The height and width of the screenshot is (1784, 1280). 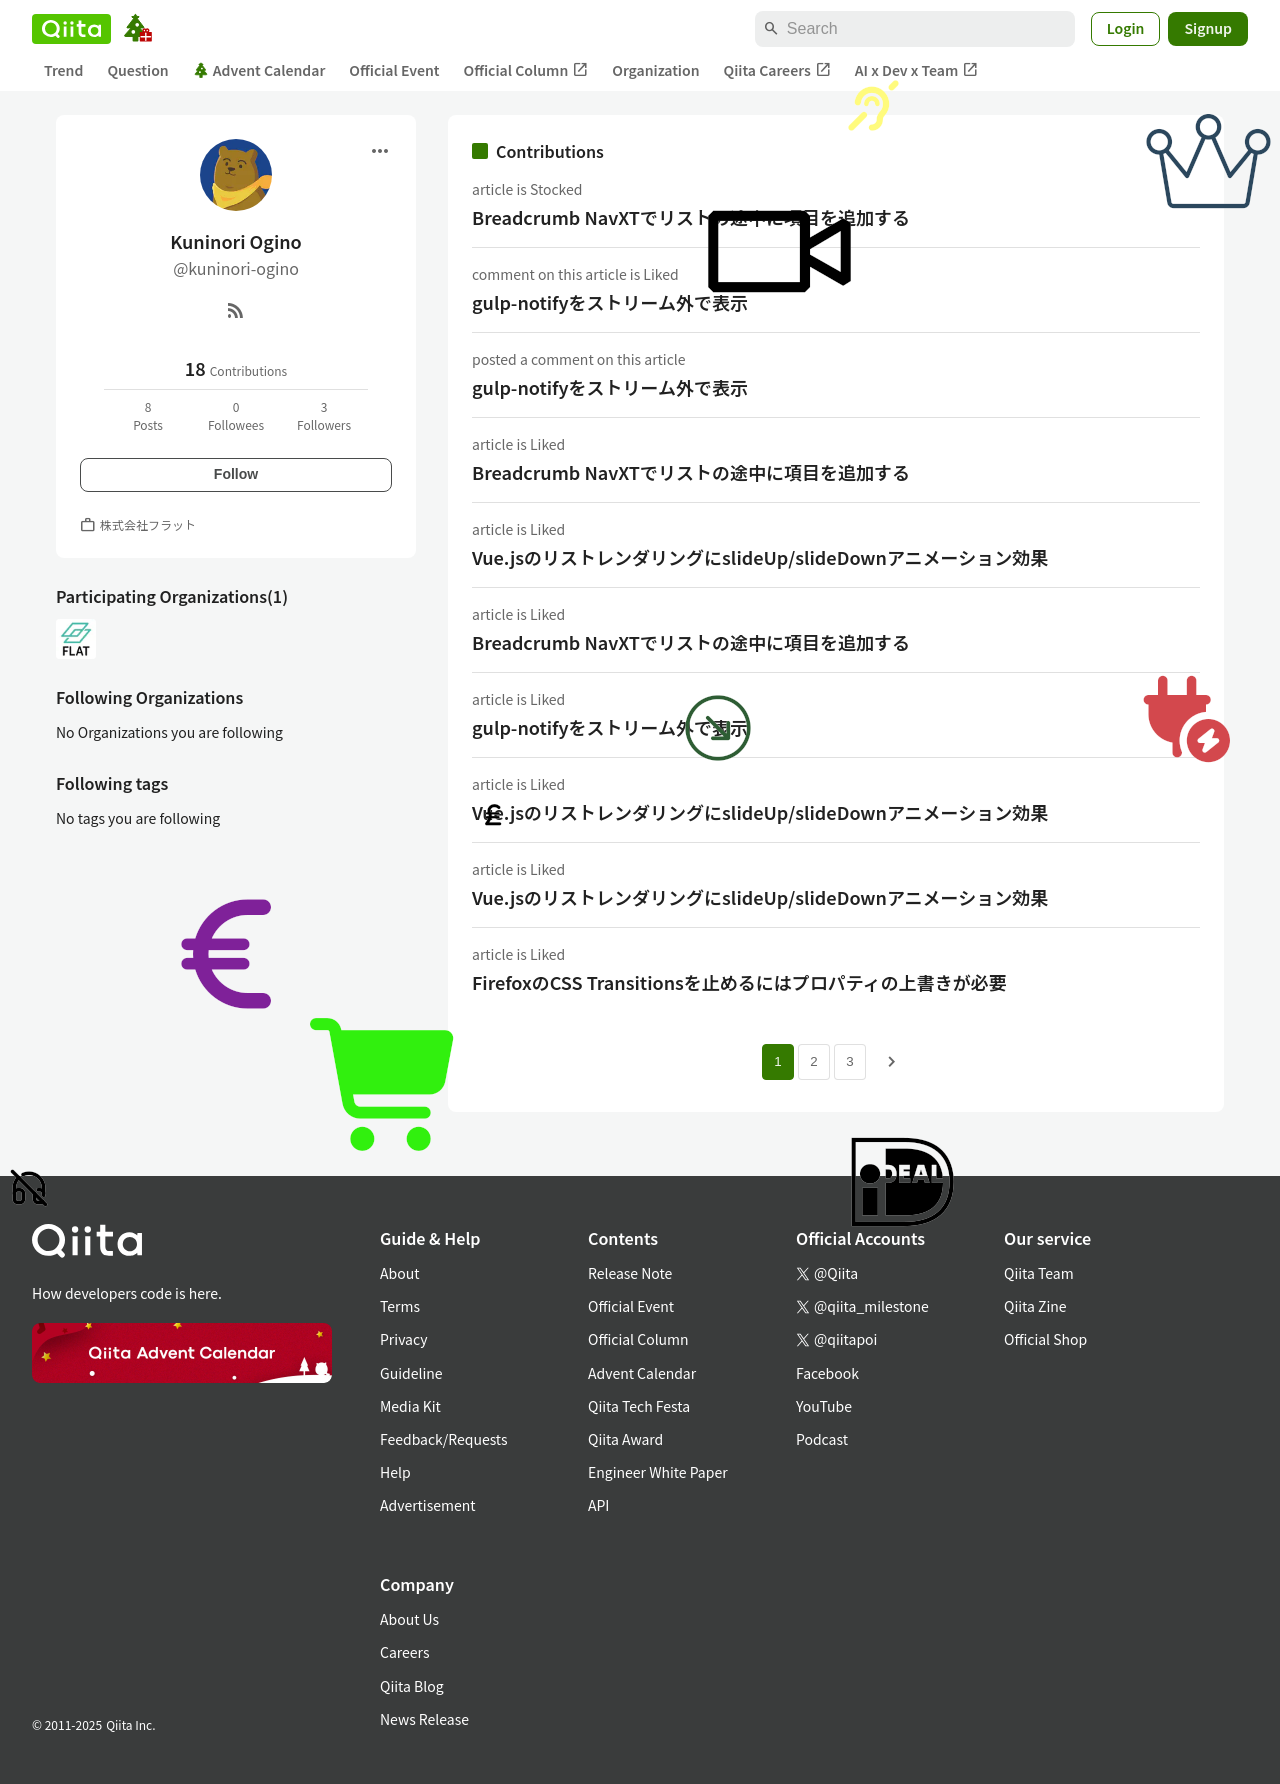 I want to click on view price in euros, so click(x=232, y=954).